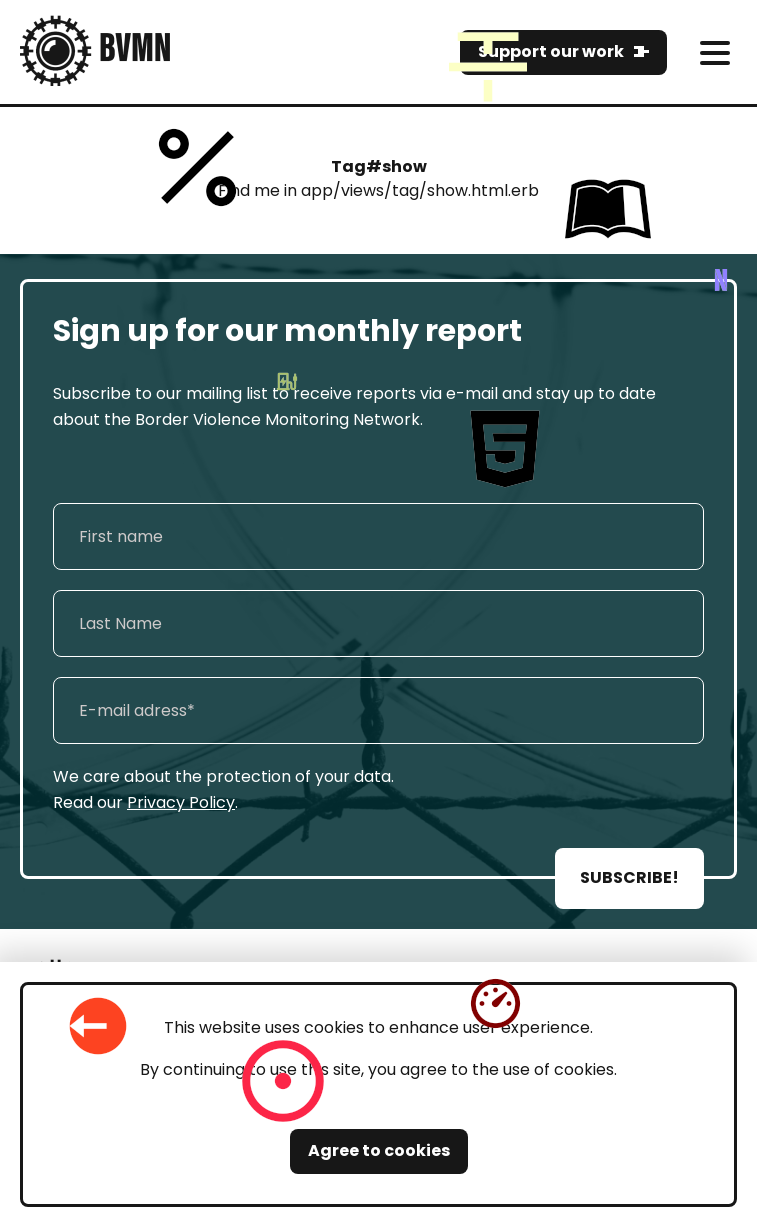 The image size is (757, 1227). I want to click on open Netflix app, so click(721, 280).